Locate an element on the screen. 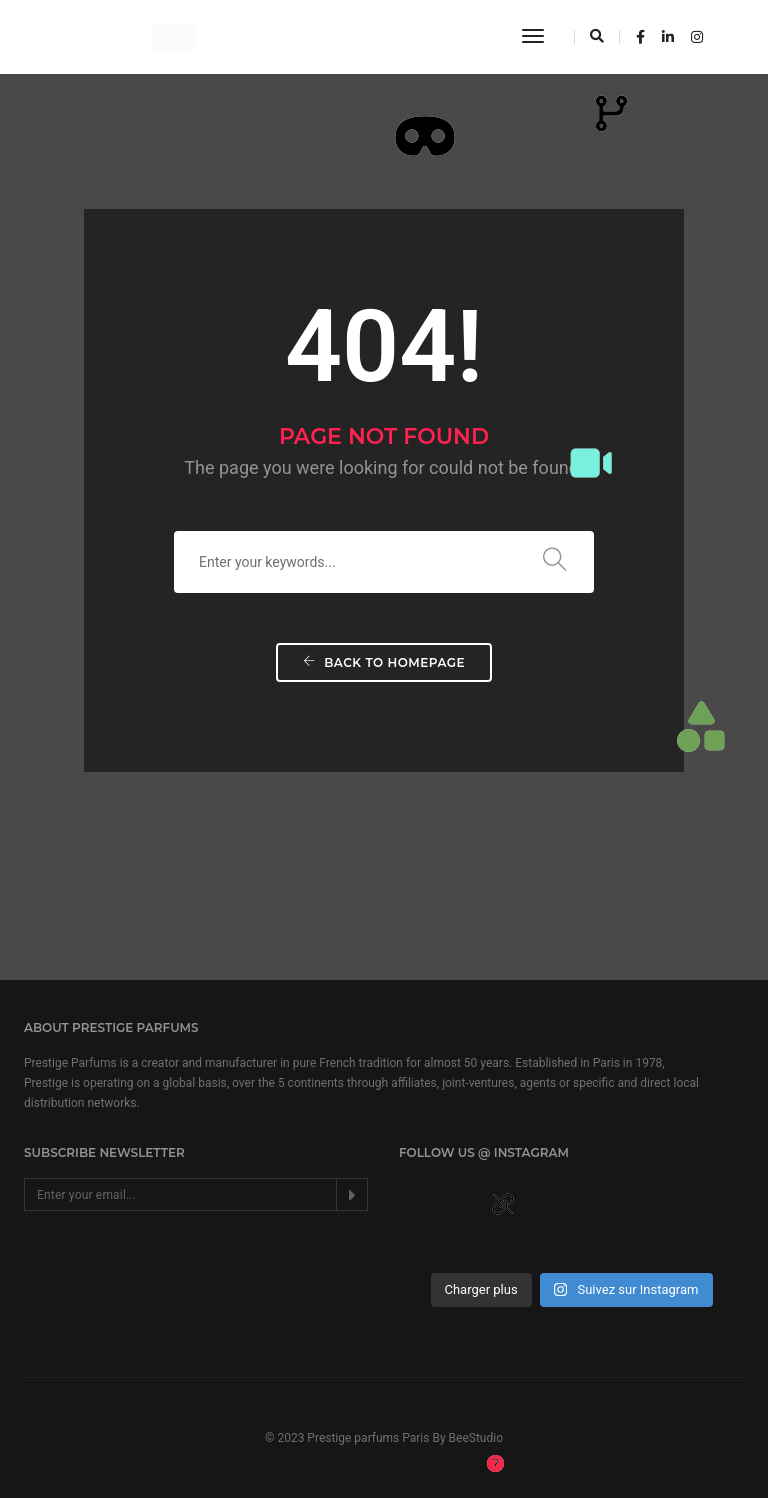 This screenshot has width=768, height=1498. start a video call is located at coordinates (590, 463).